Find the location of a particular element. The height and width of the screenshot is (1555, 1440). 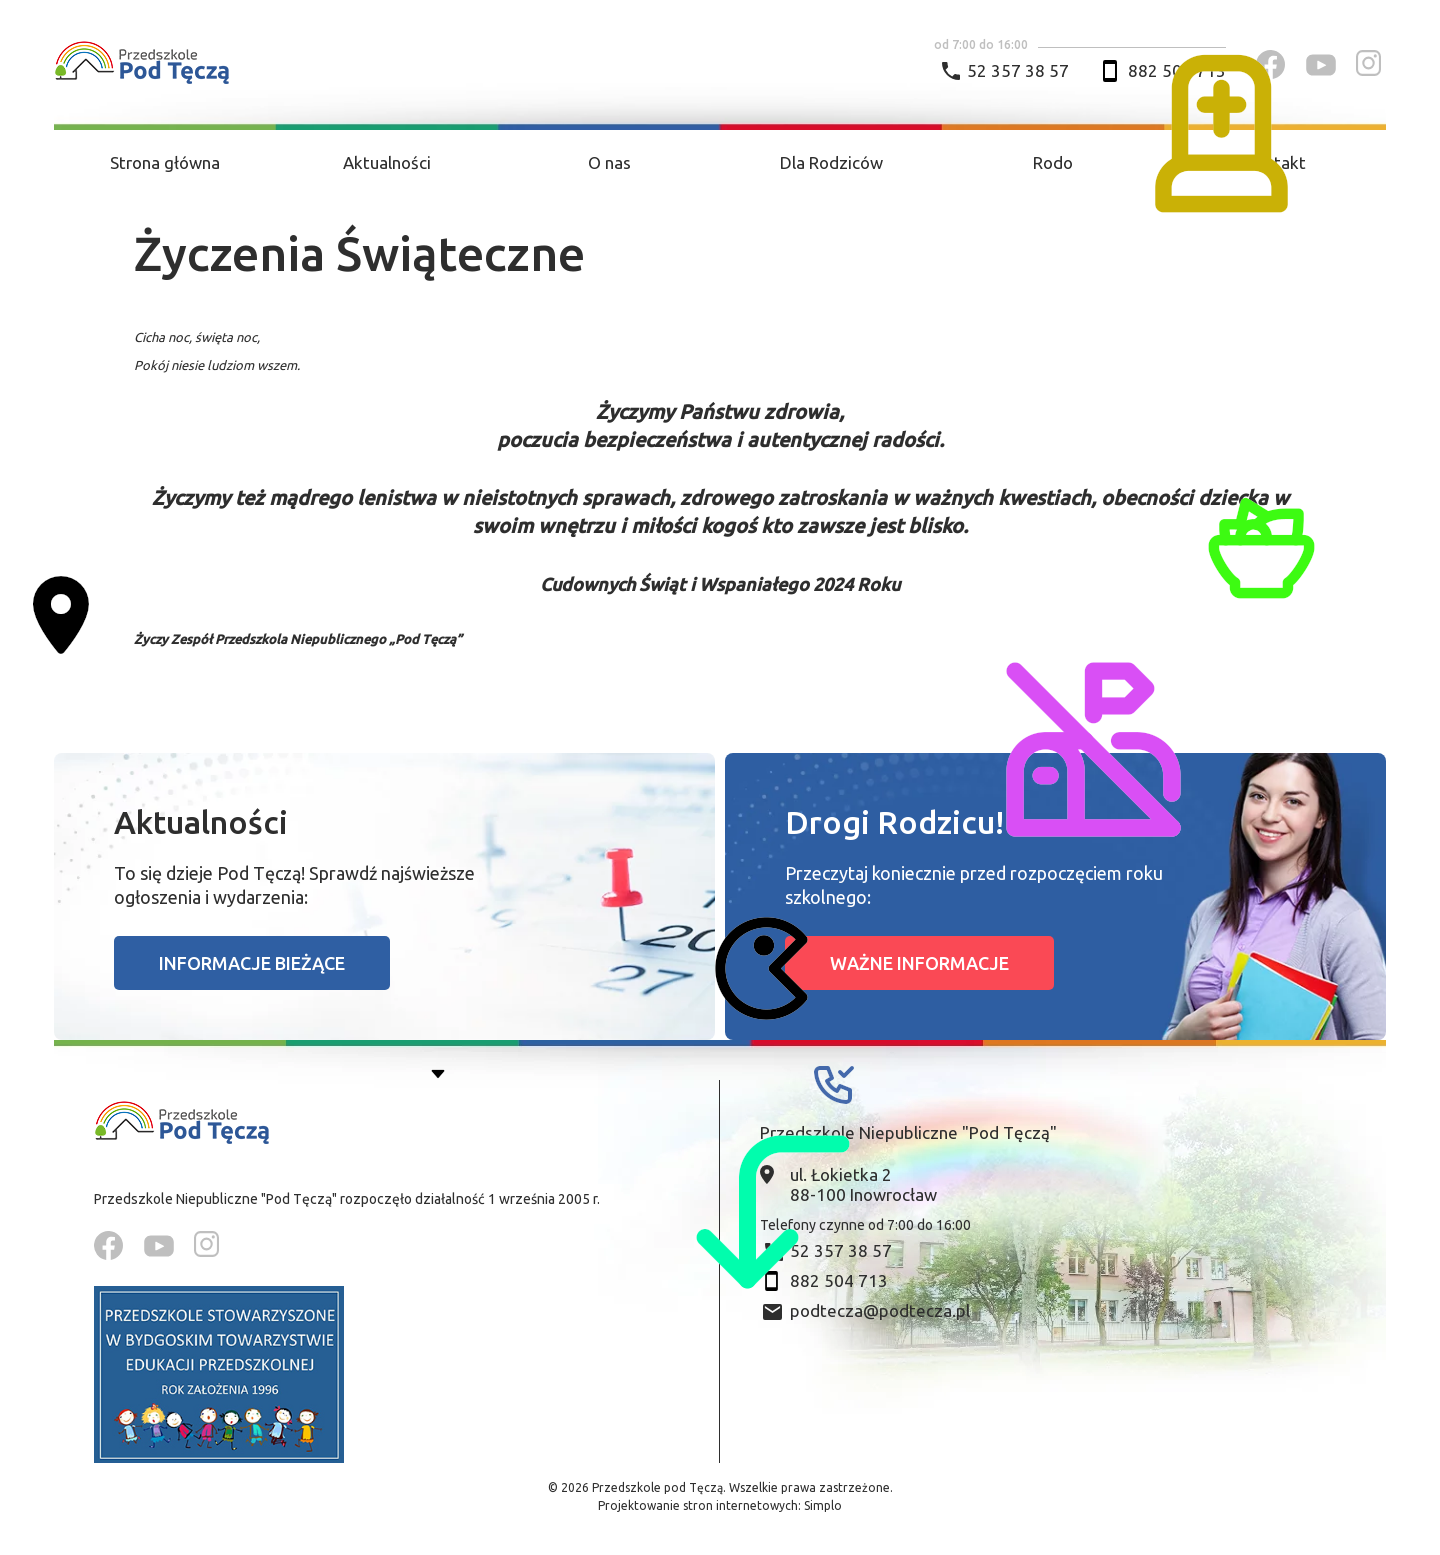

go back and down in navigation is located at coordinates (773, 1212).